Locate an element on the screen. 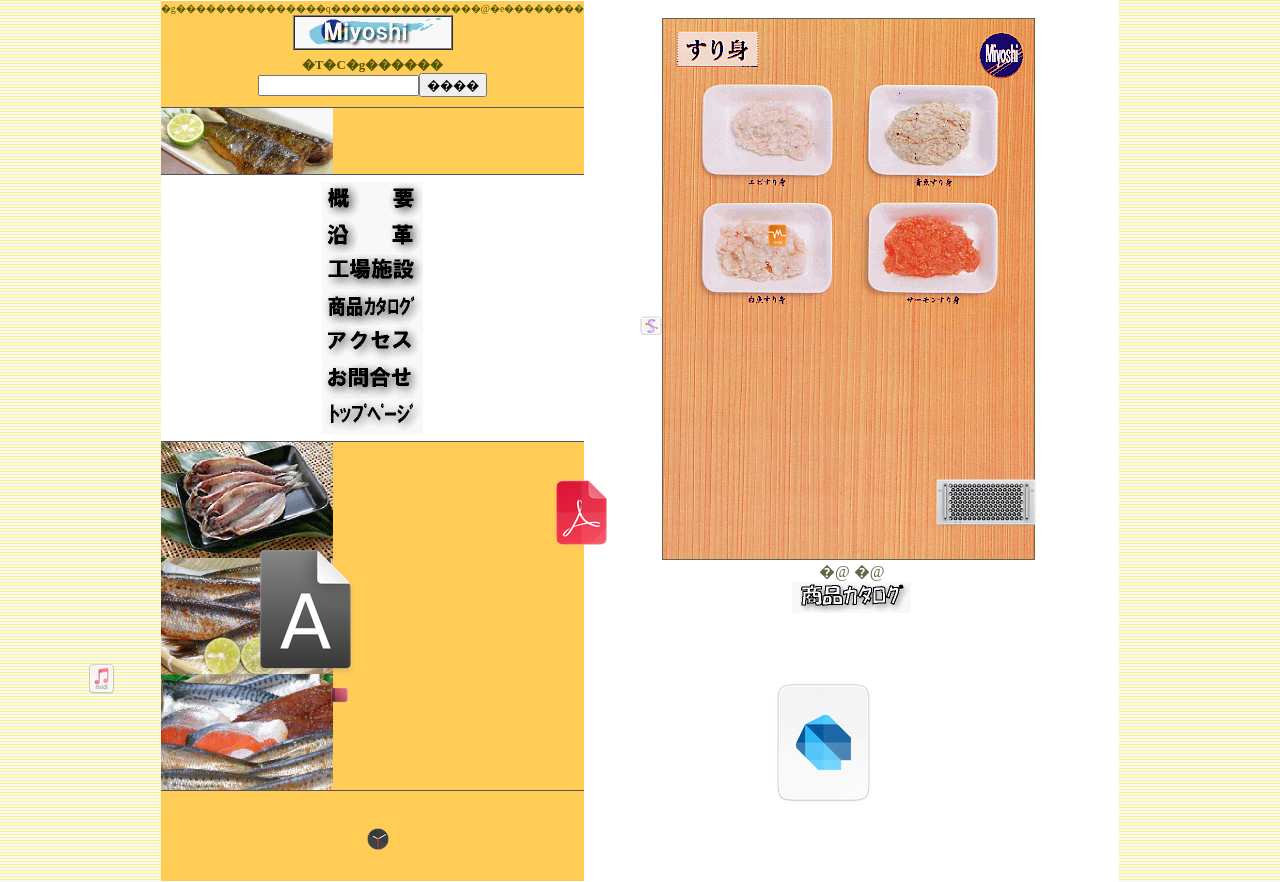 Image resolution: width=1280 pixels, height=882 pixels. access your desktop folder is located at coordinates (339, 694).